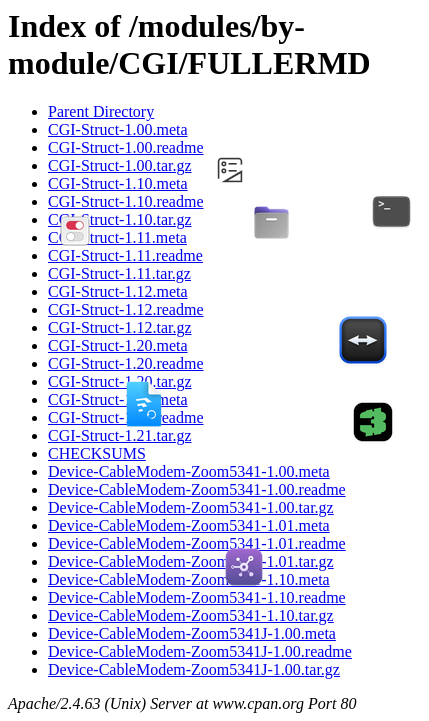 Image resolution: width=429 pixels, height=721 pixels. Describe the element at coordinates (244, 567) in the screenshot. I see `open warpinator to share files between devices on the same network` at that location.